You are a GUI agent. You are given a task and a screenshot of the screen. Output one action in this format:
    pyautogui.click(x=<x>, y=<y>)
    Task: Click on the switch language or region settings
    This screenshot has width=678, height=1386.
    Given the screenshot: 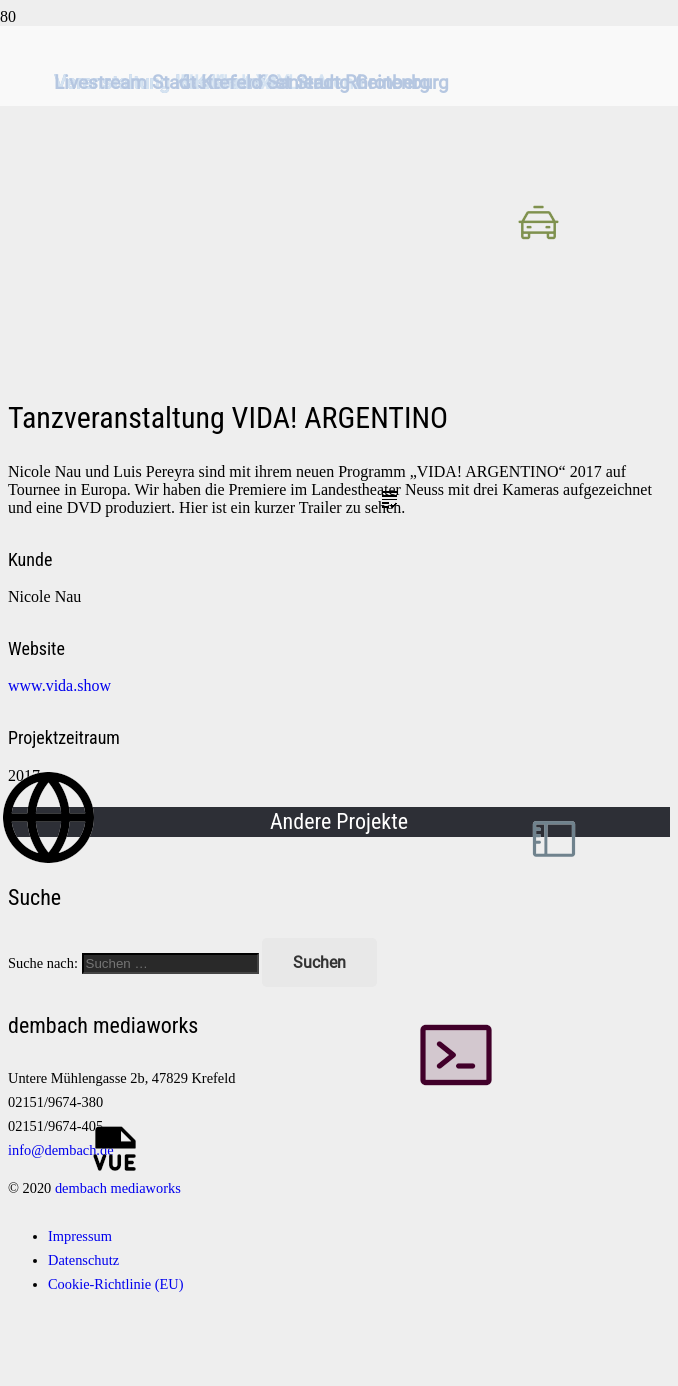 What is the action you would take?
    pyautogui.click(x=48, y=817)
    